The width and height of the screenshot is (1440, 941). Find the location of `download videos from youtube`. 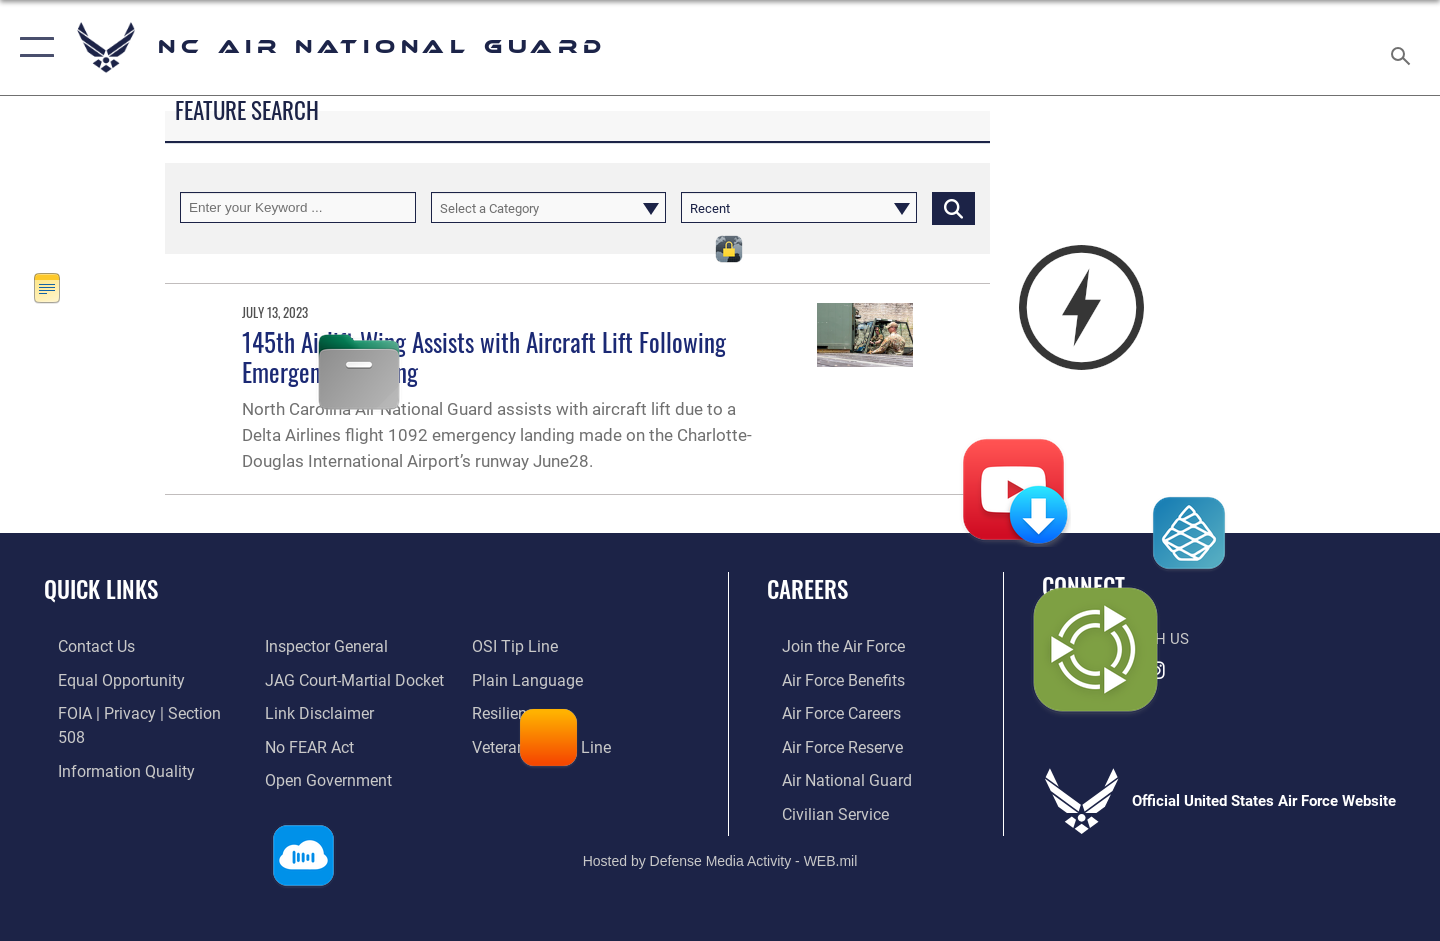

download videos from youtube is located at coordinates (1013, 489).